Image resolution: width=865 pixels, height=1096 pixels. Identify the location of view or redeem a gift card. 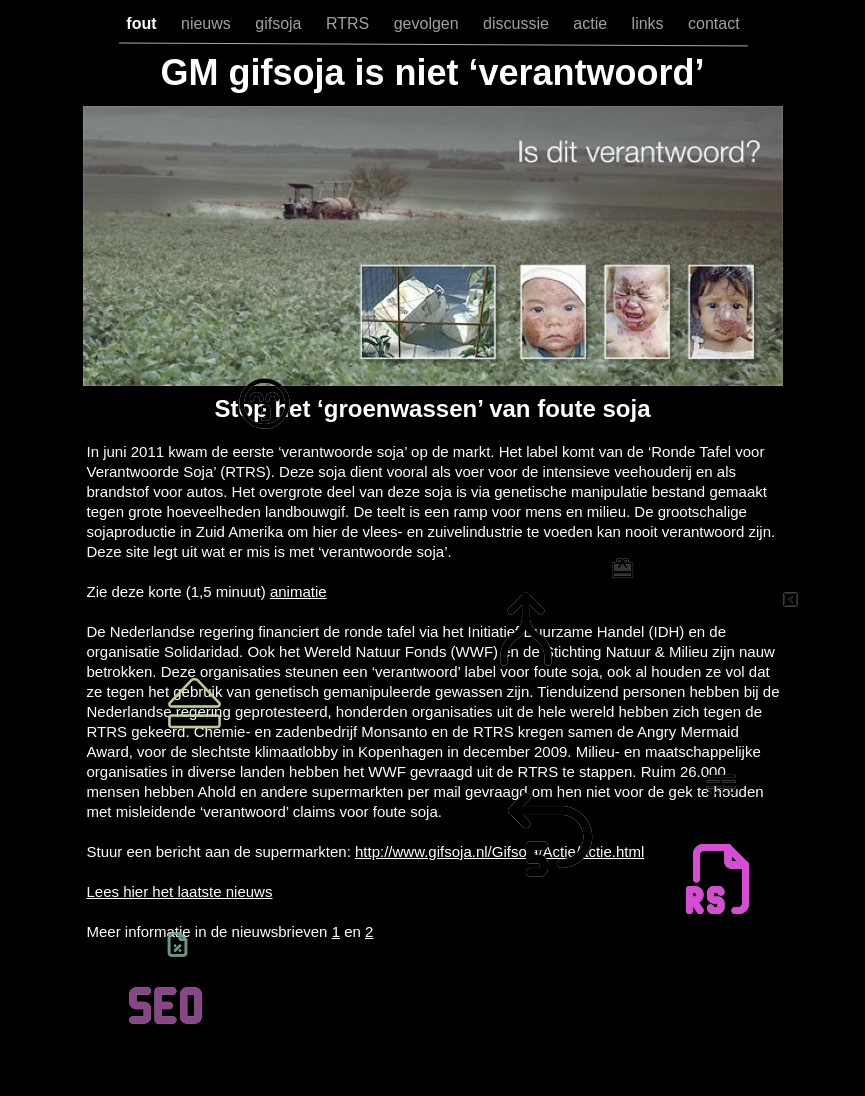
(622, 568).